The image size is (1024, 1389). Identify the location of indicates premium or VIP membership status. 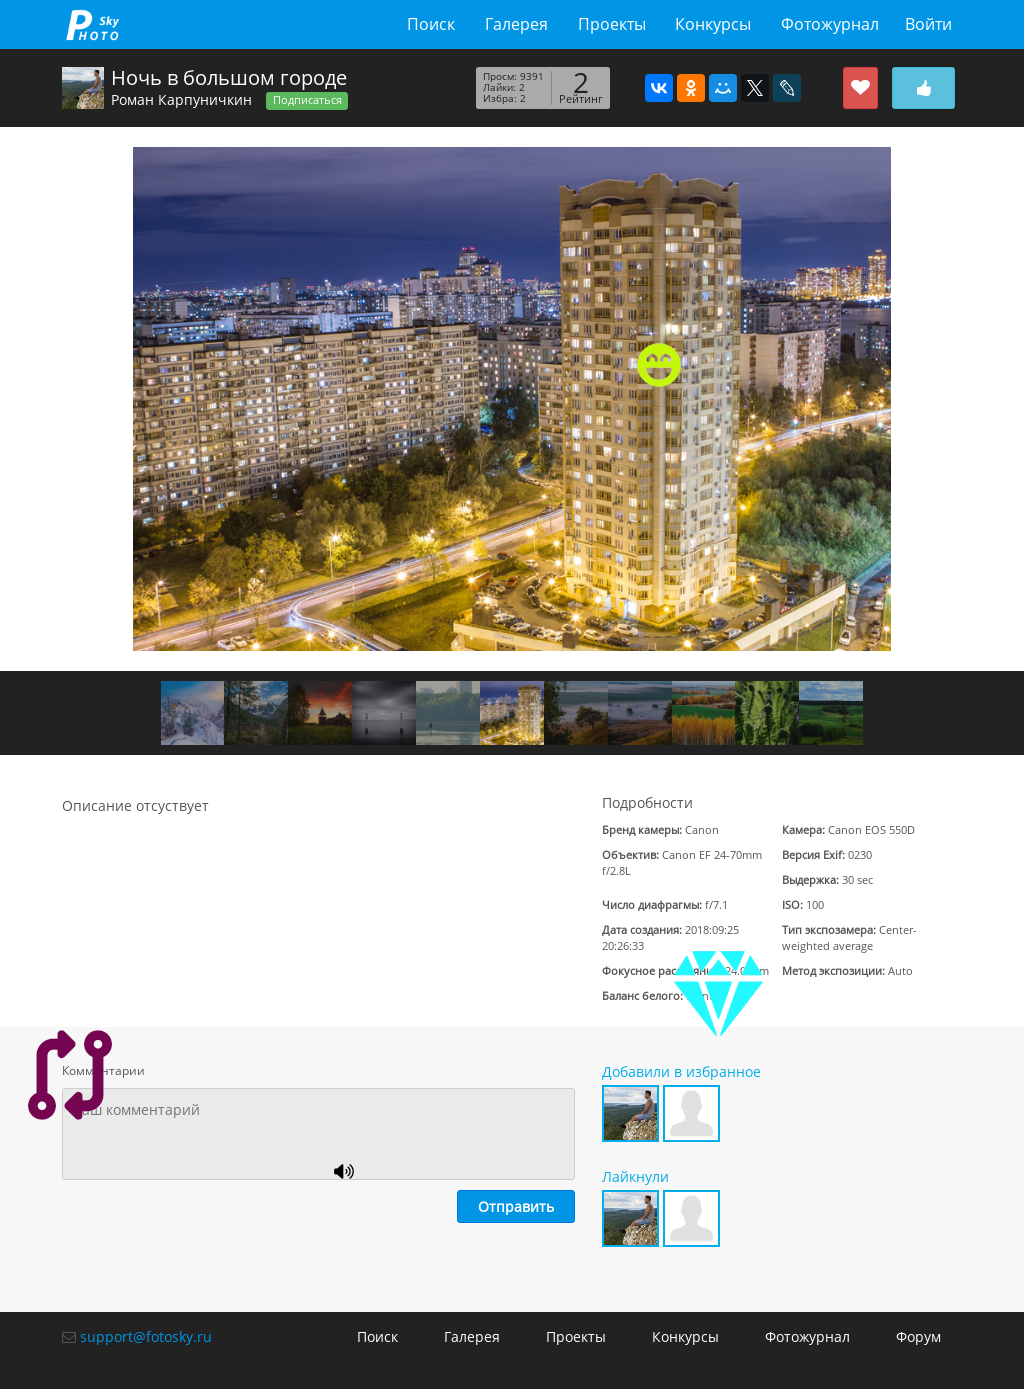
(718, 993).